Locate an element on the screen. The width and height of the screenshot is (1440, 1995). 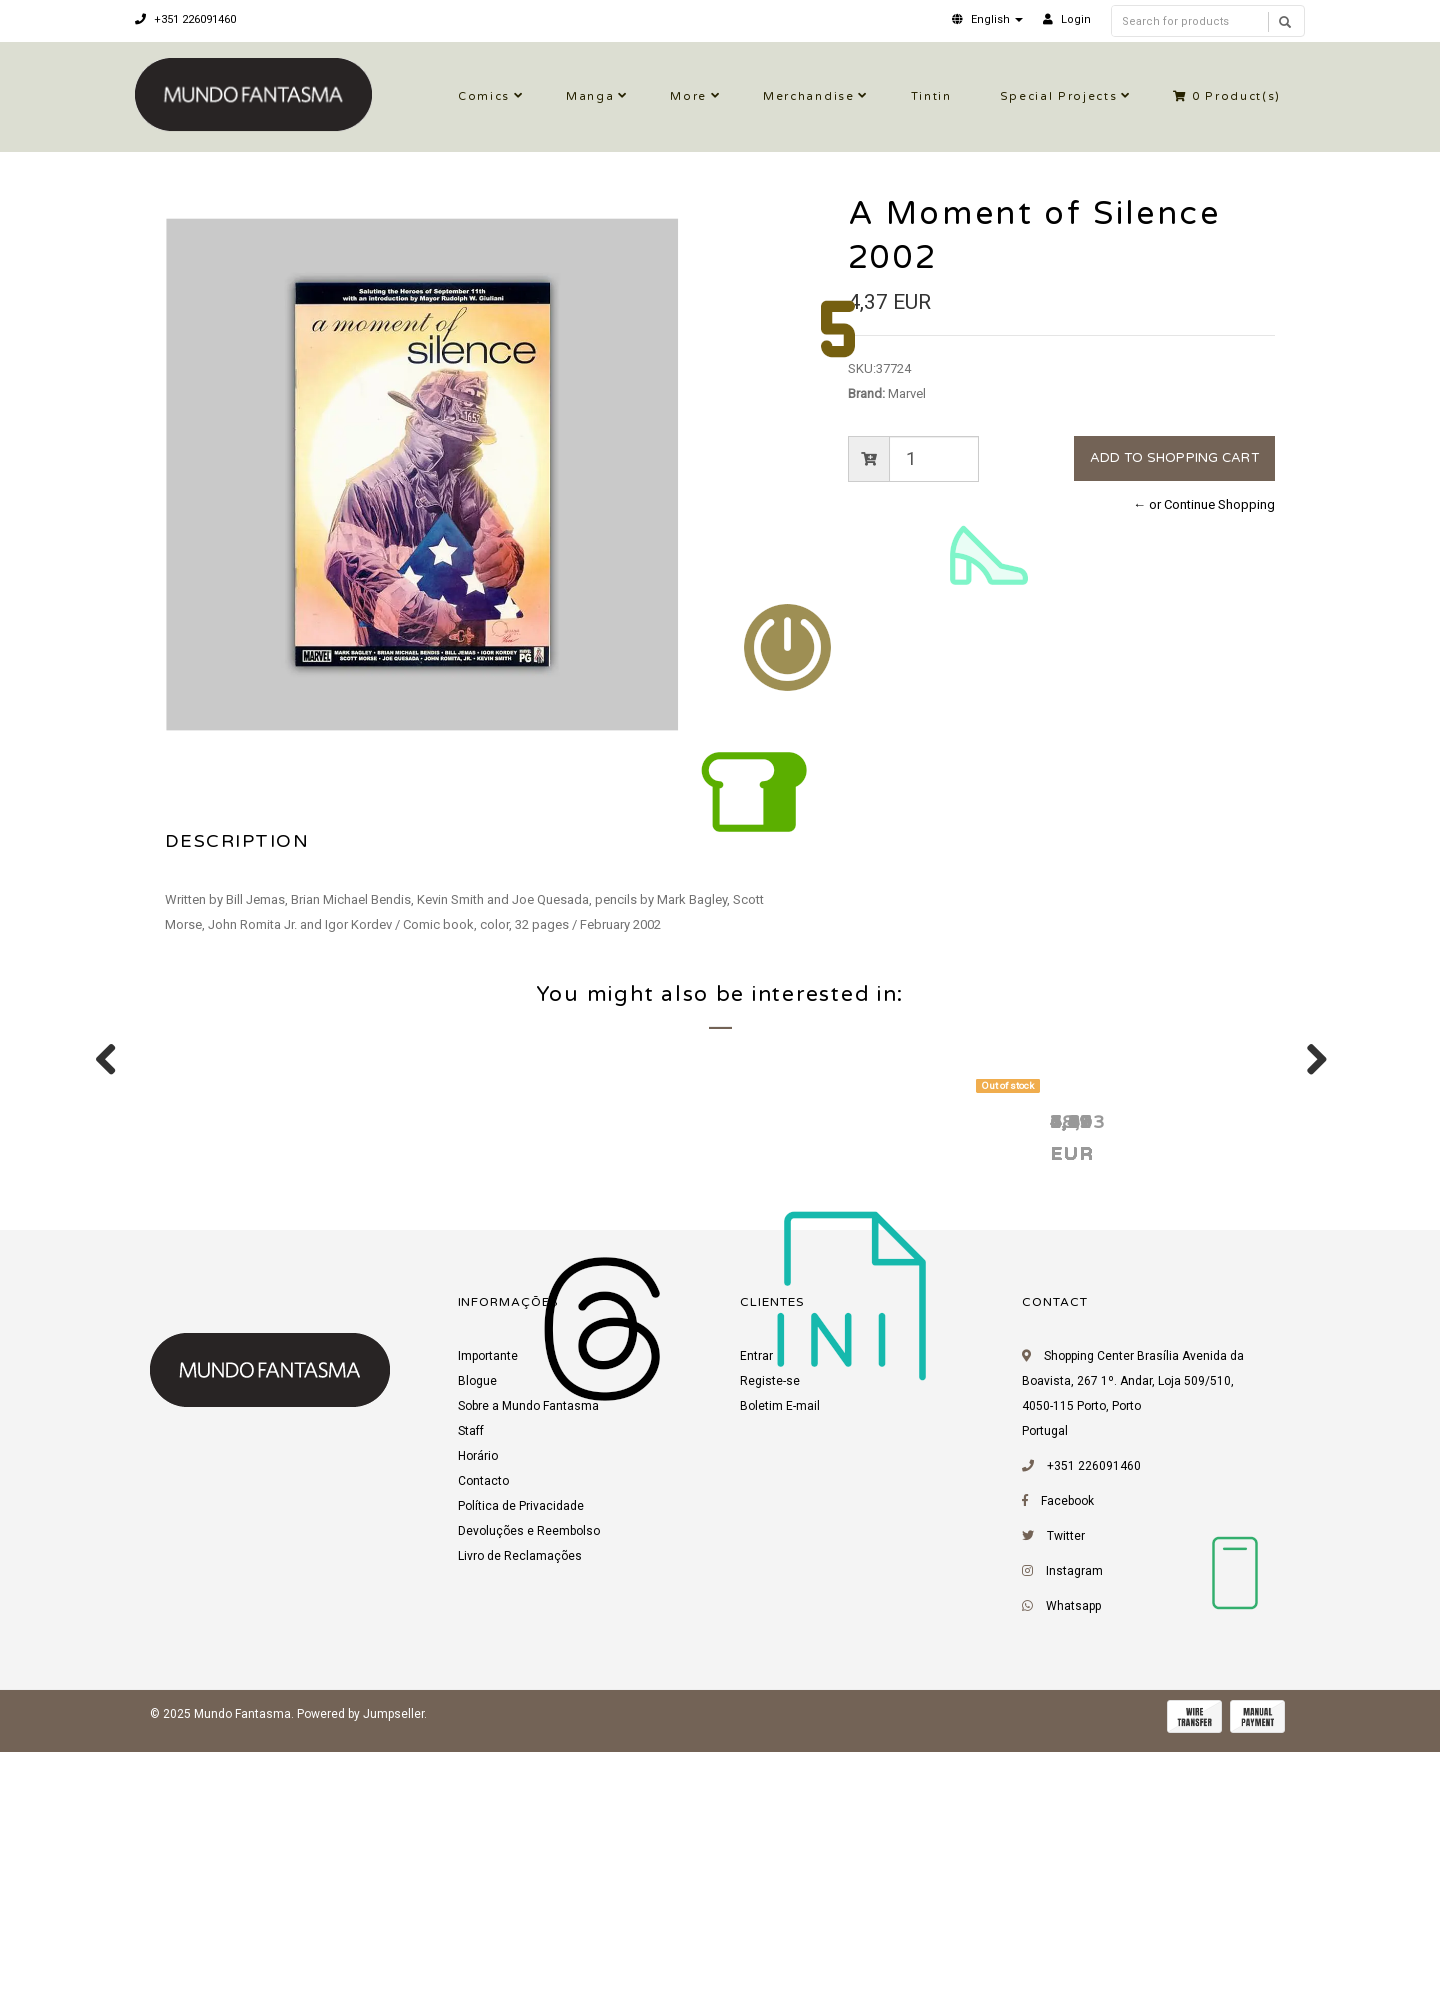
open the Threads app is located at coordinates (605, 1329).